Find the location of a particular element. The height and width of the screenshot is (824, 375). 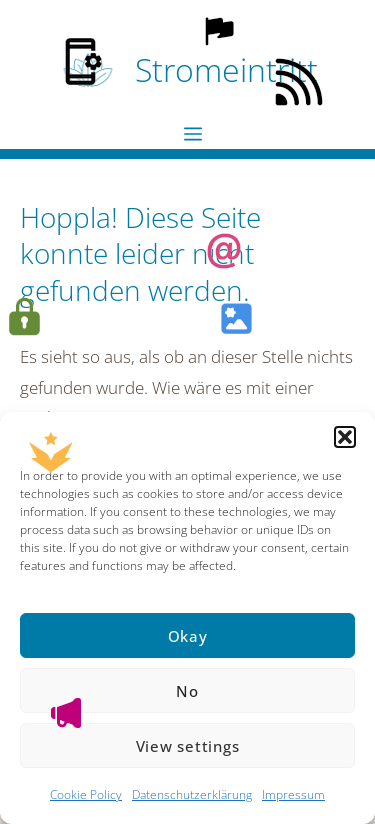

add or upload an image is located at coordinates (236, 318).